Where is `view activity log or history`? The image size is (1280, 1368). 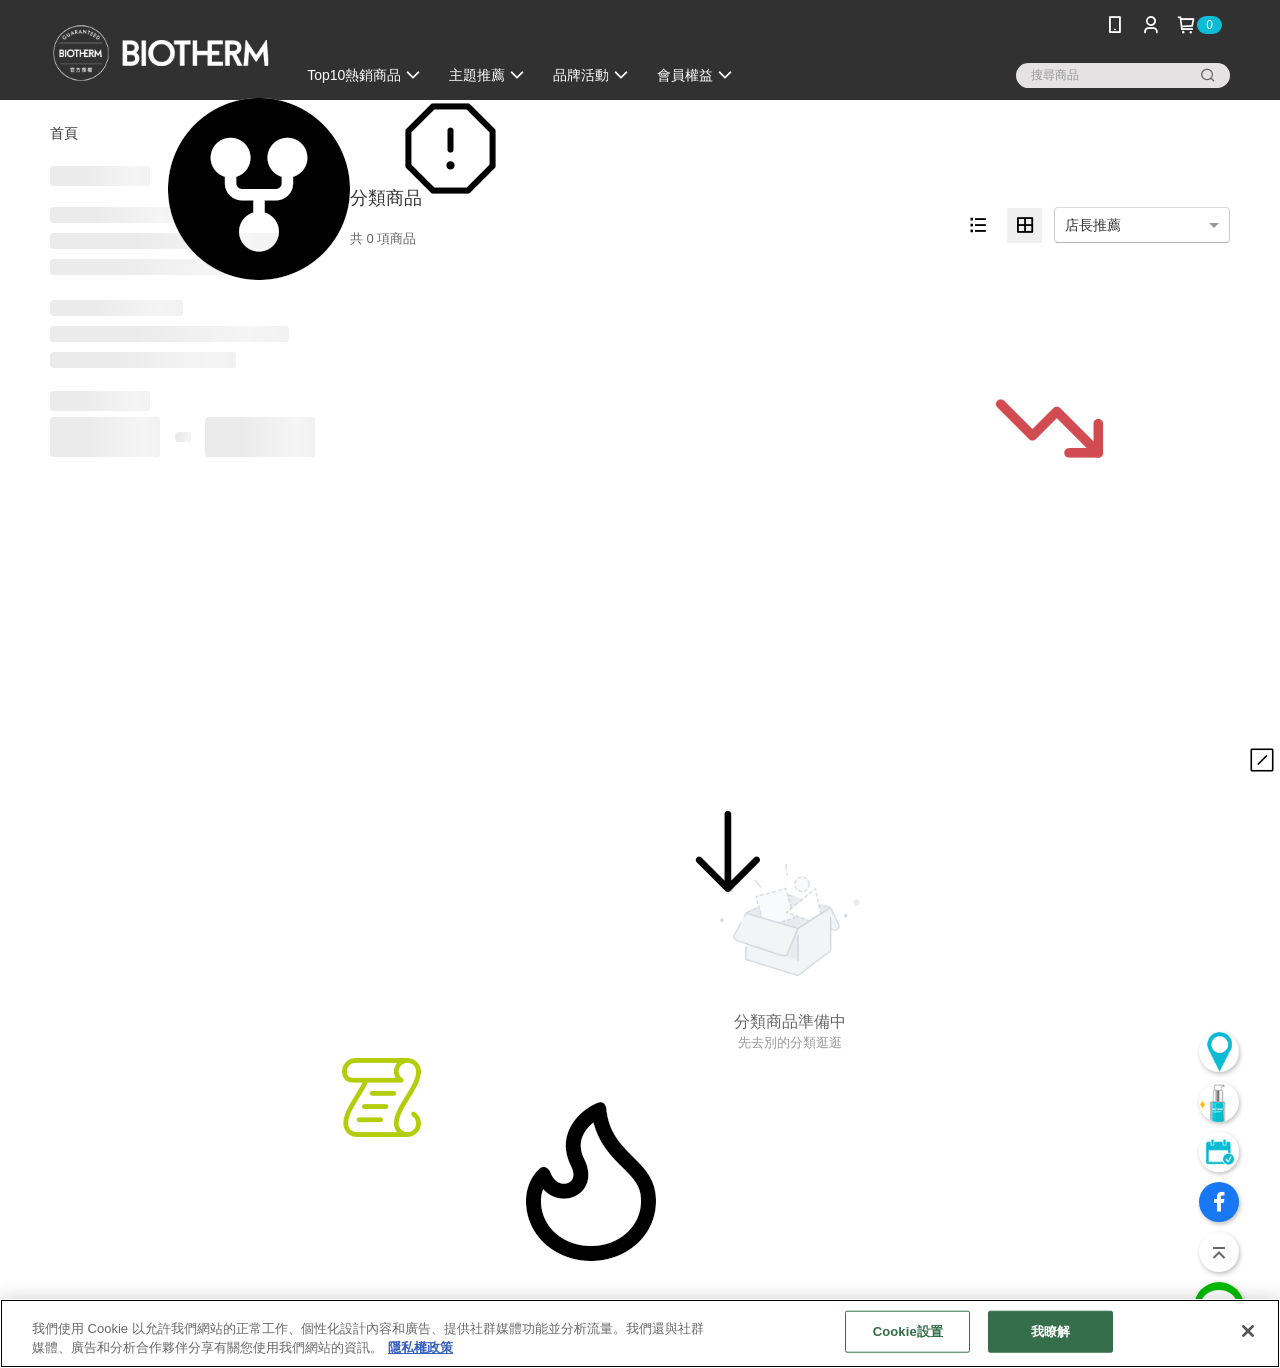 view activity log or history is located at coordinates (381, 1097).